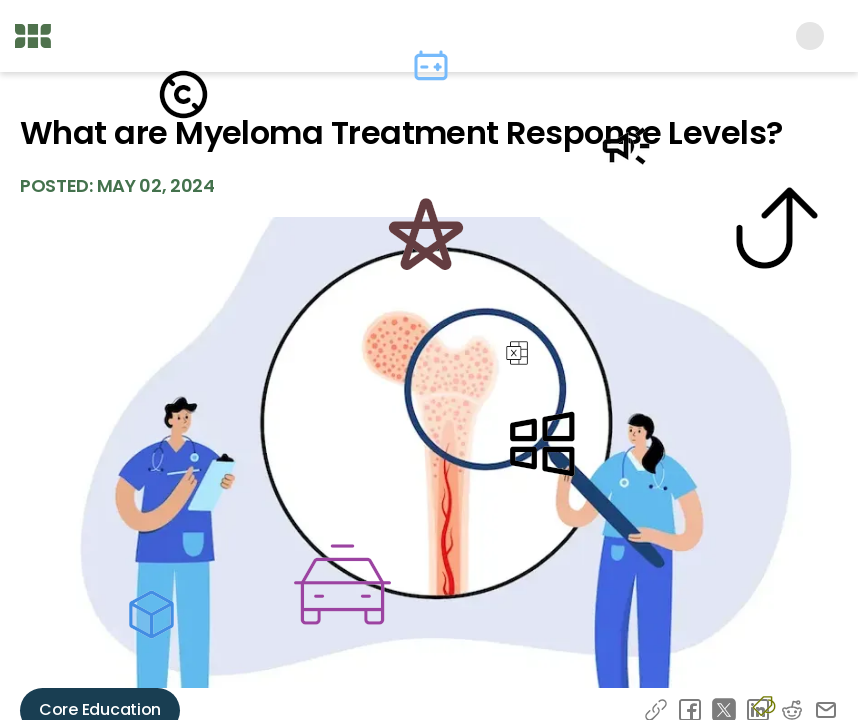  Describe the element at coordinates (626, 146) in the screenshot. I see `start a new campaign or announcement` at that location.